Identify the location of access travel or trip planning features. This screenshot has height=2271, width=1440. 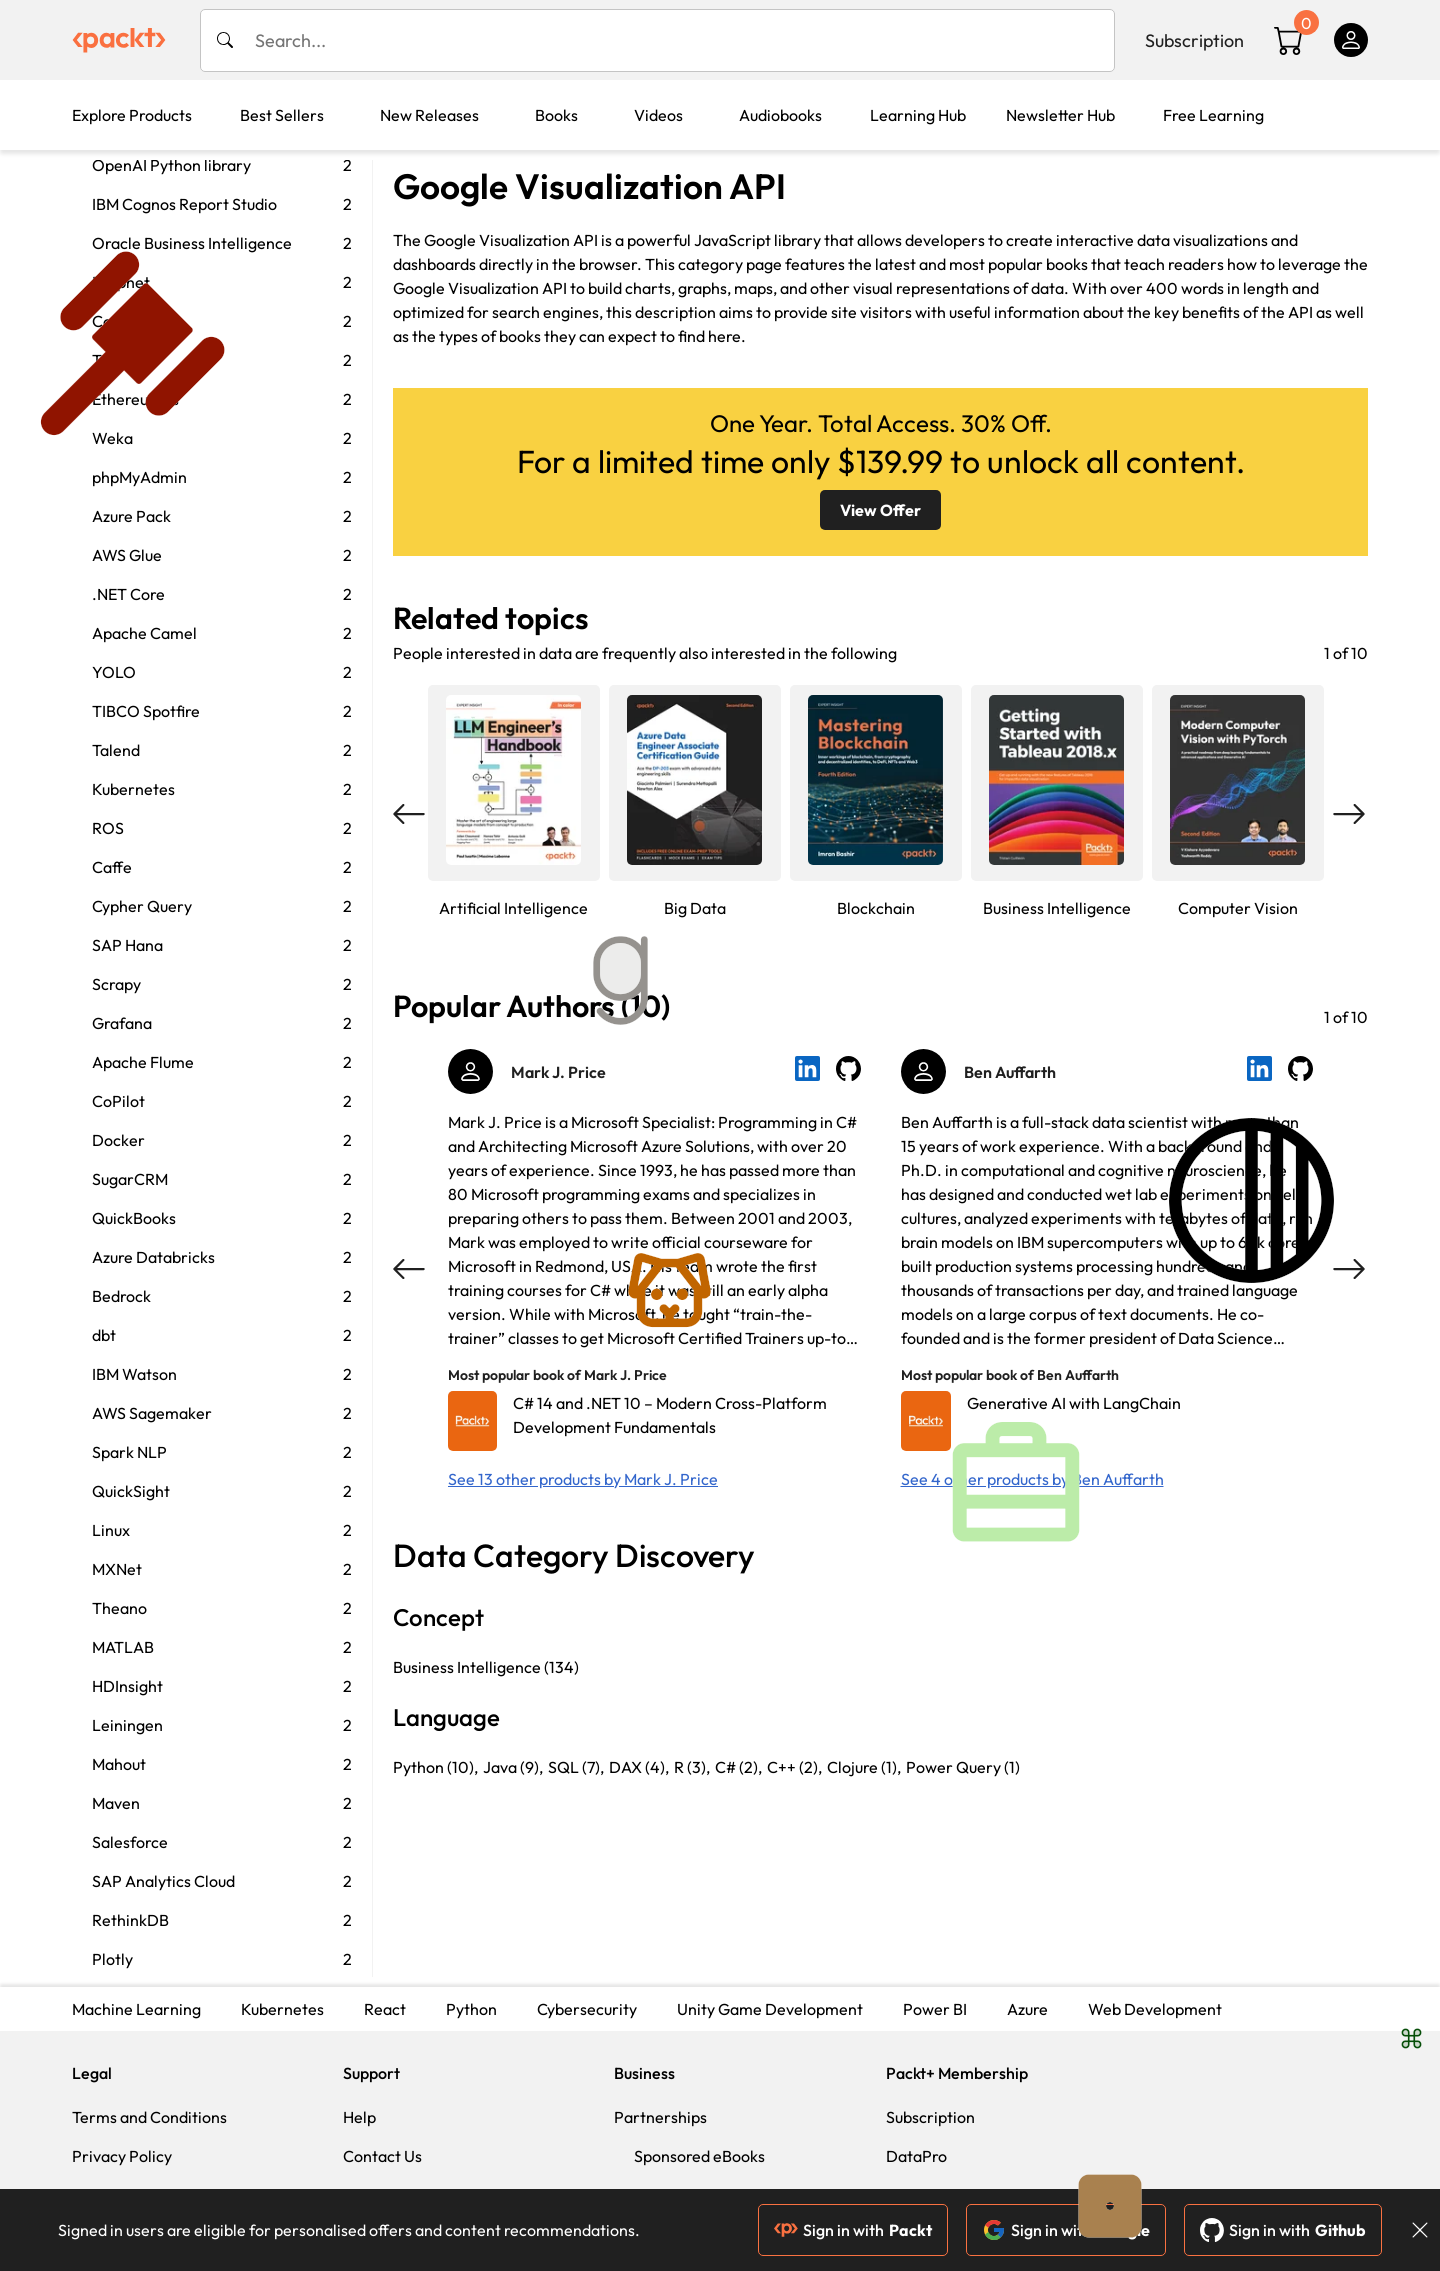
(1016, 1490).